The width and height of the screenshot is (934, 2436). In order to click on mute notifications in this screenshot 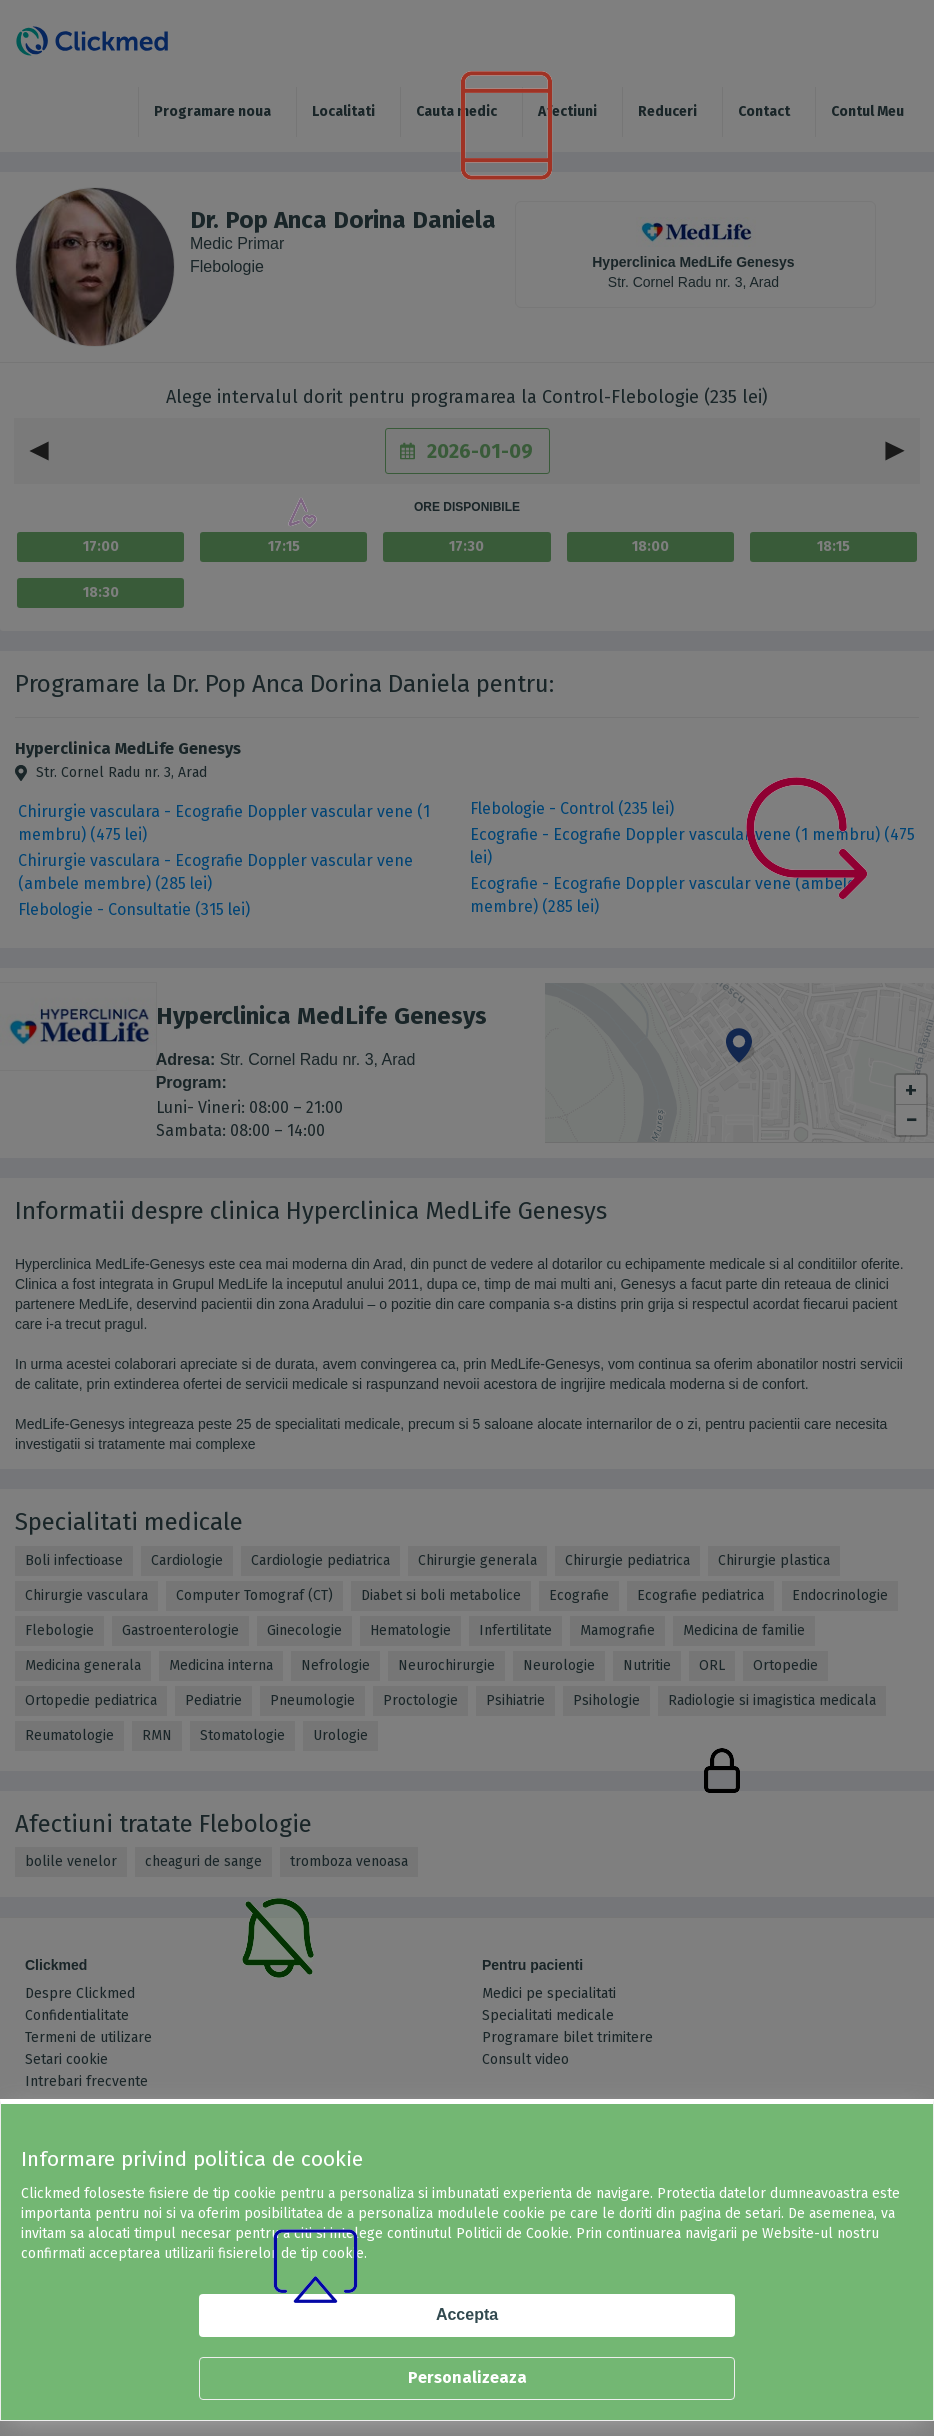, I will do `click(279, 1938)`.